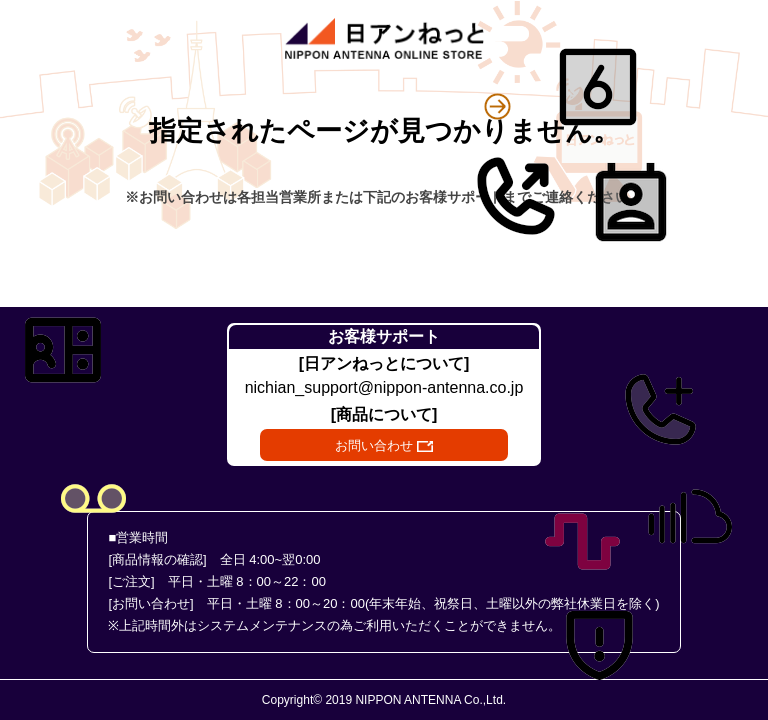 The image size is (768, 720). I want to click on make an outgoing call, so click(517, 194).